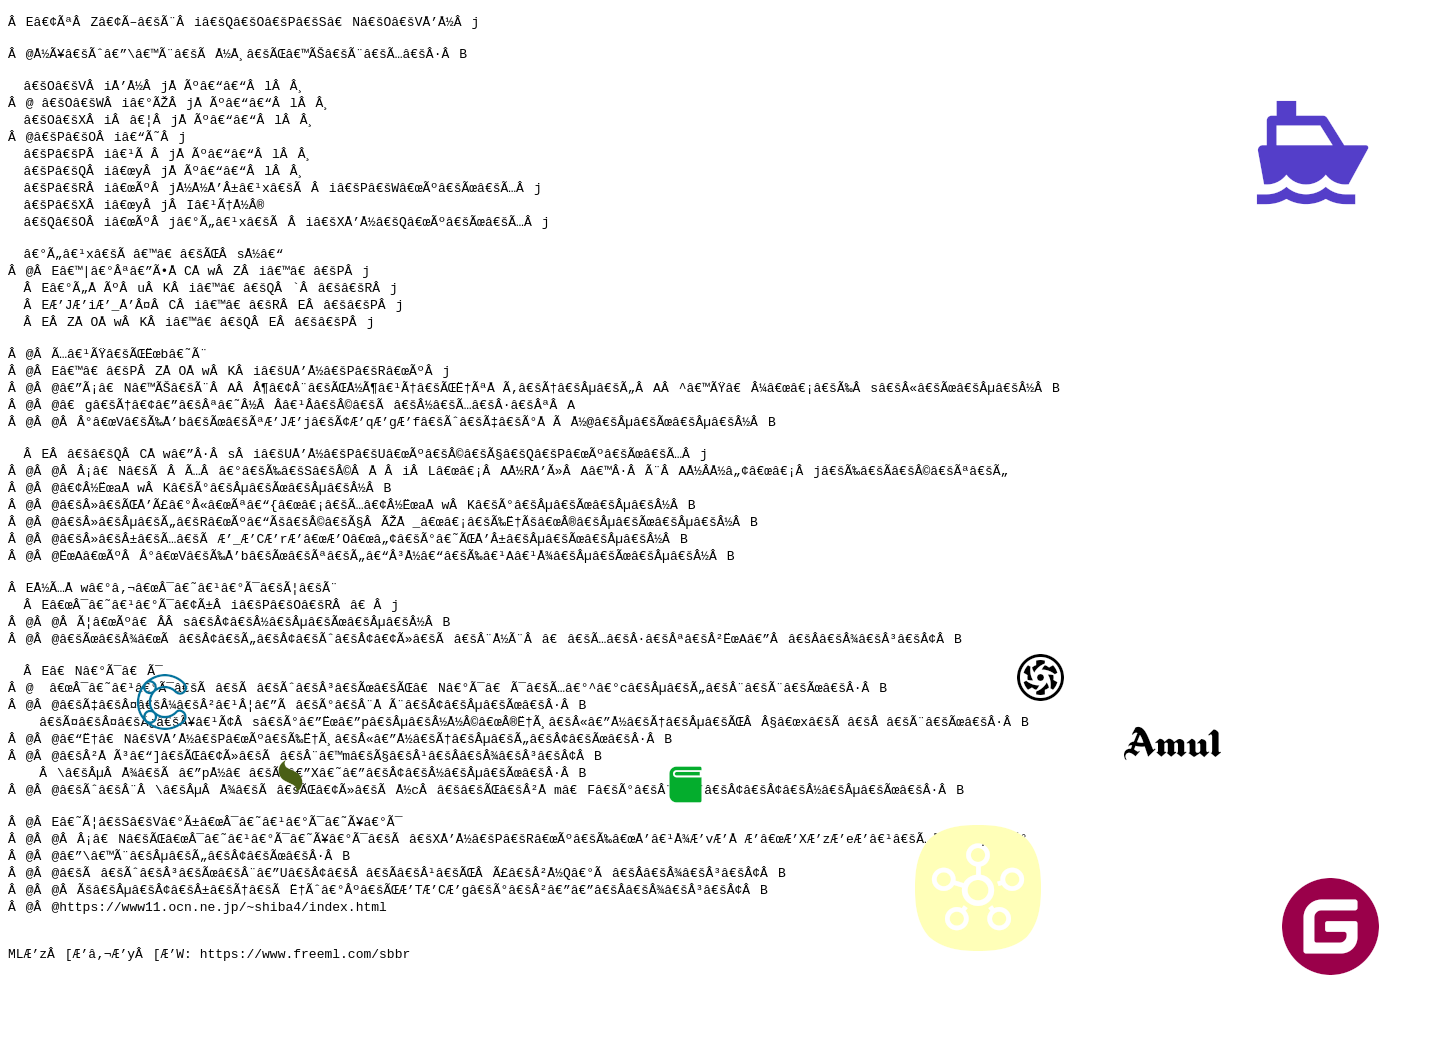 The height and width of the screenshot is (1052, 1440). Describe the element at coordinates (978, 888) in the screenshot. I see `open the SmartThings app` at that location.